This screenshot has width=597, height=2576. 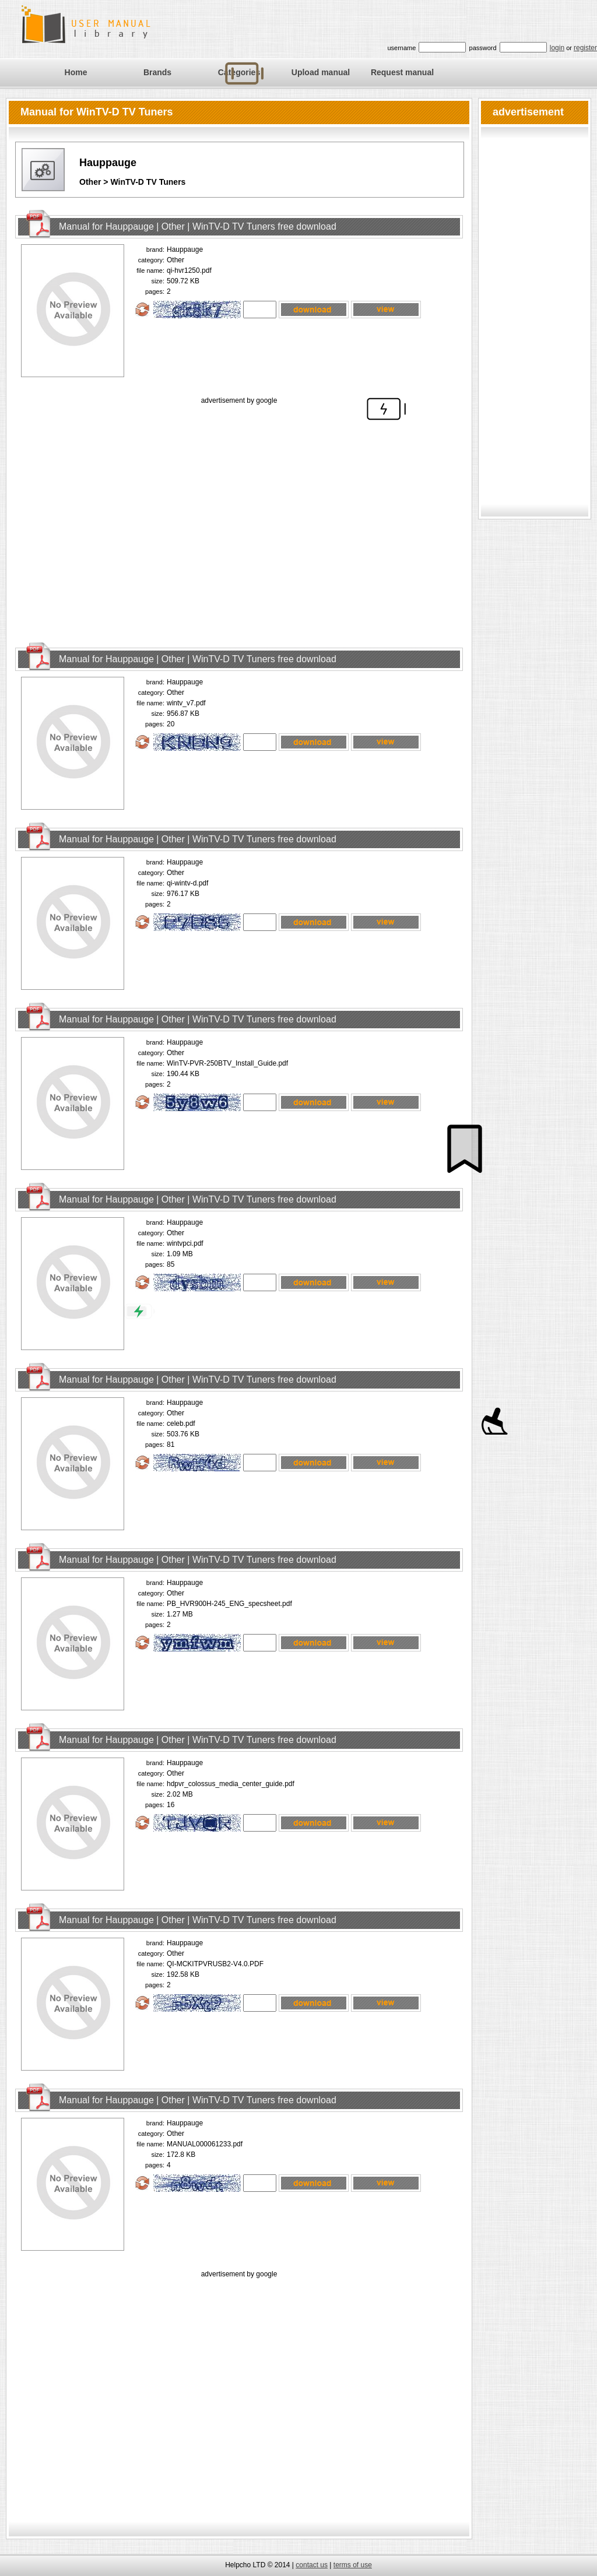 I want to click on save this item to your bookmarks, so click(x=465, y=1148).